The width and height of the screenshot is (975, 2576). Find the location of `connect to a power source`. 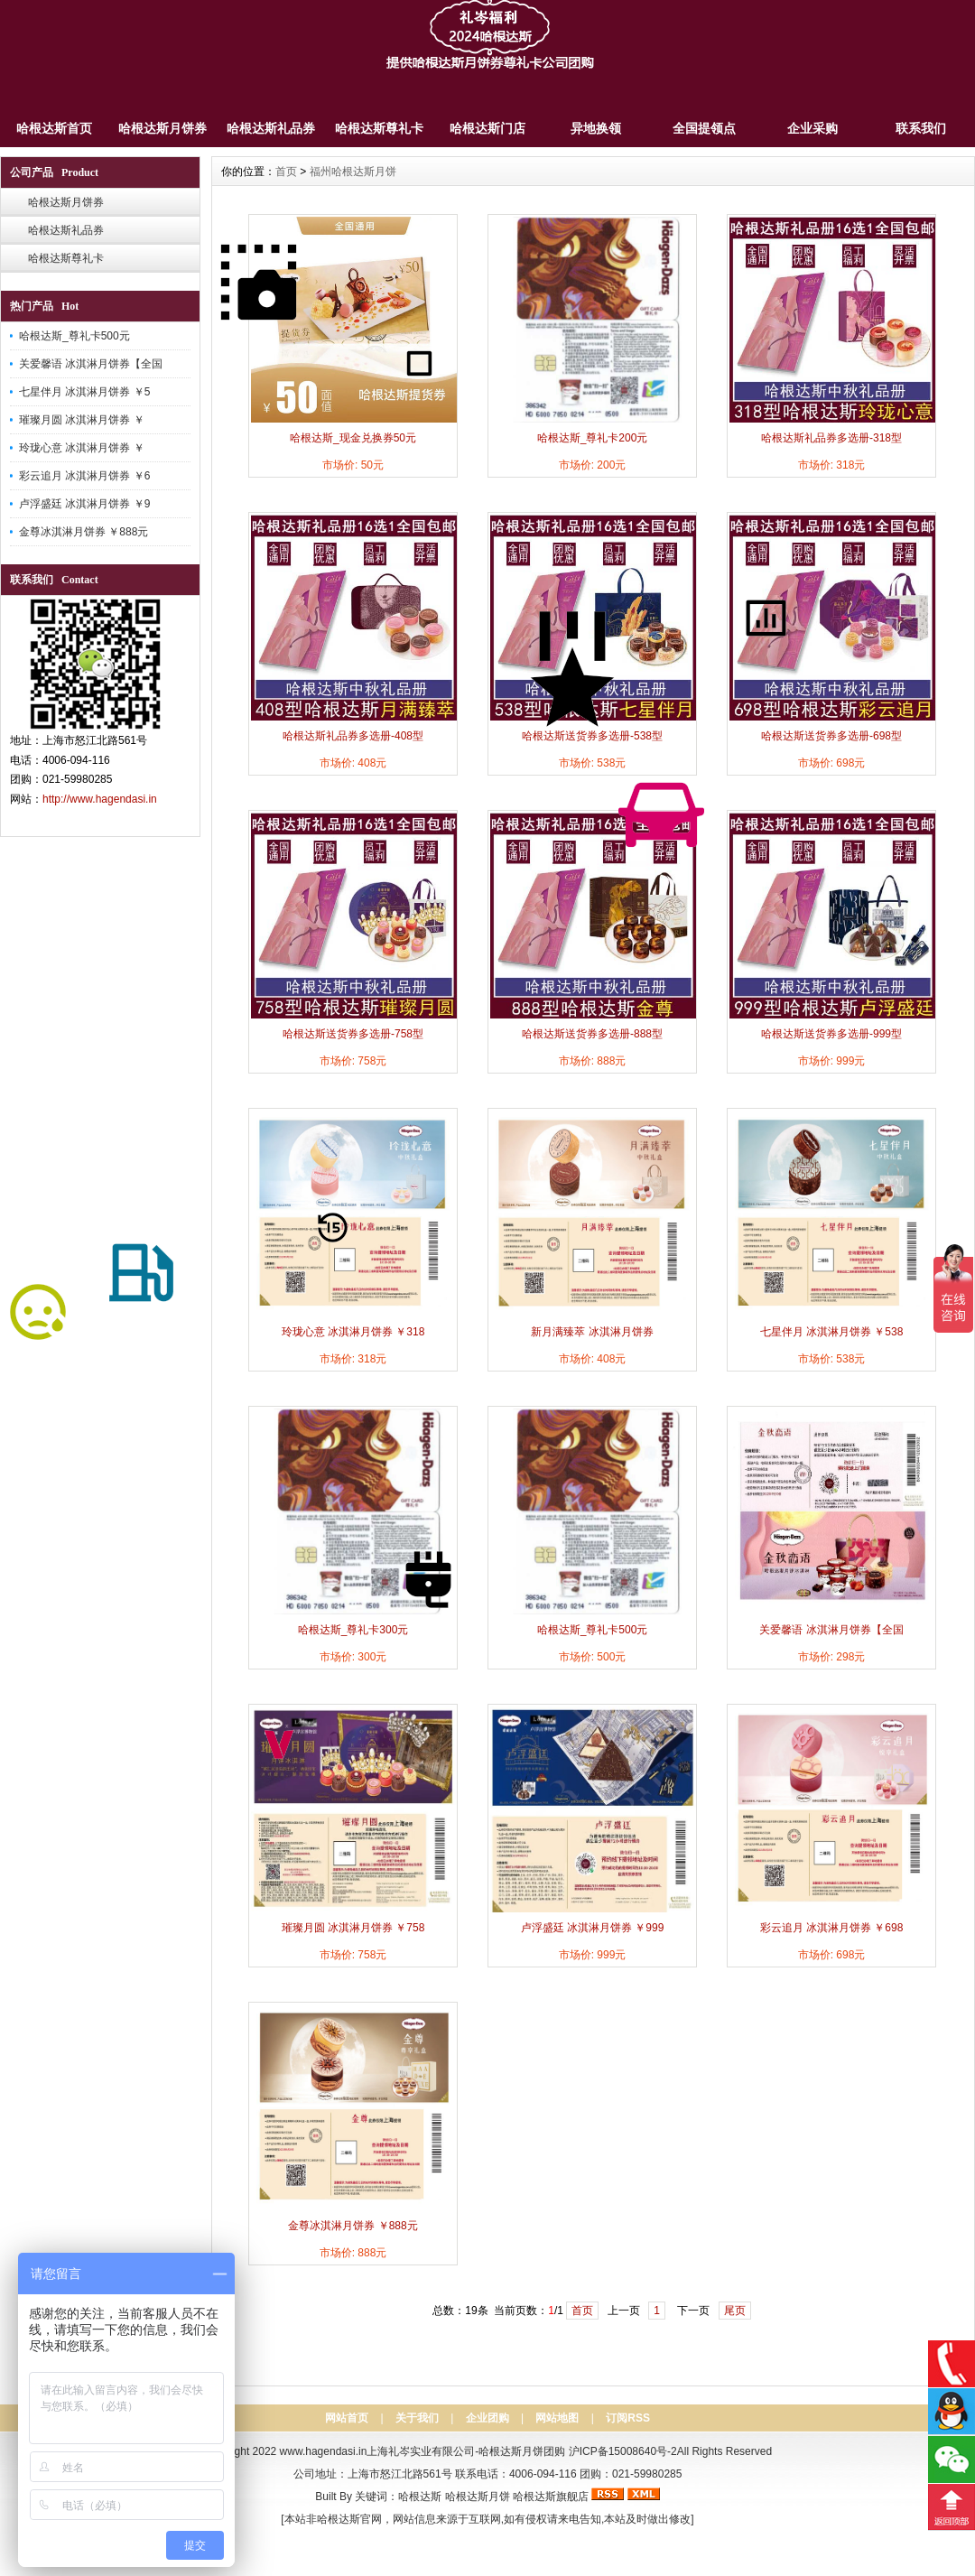

connect to a power source is located at coordinates (428, 1579).